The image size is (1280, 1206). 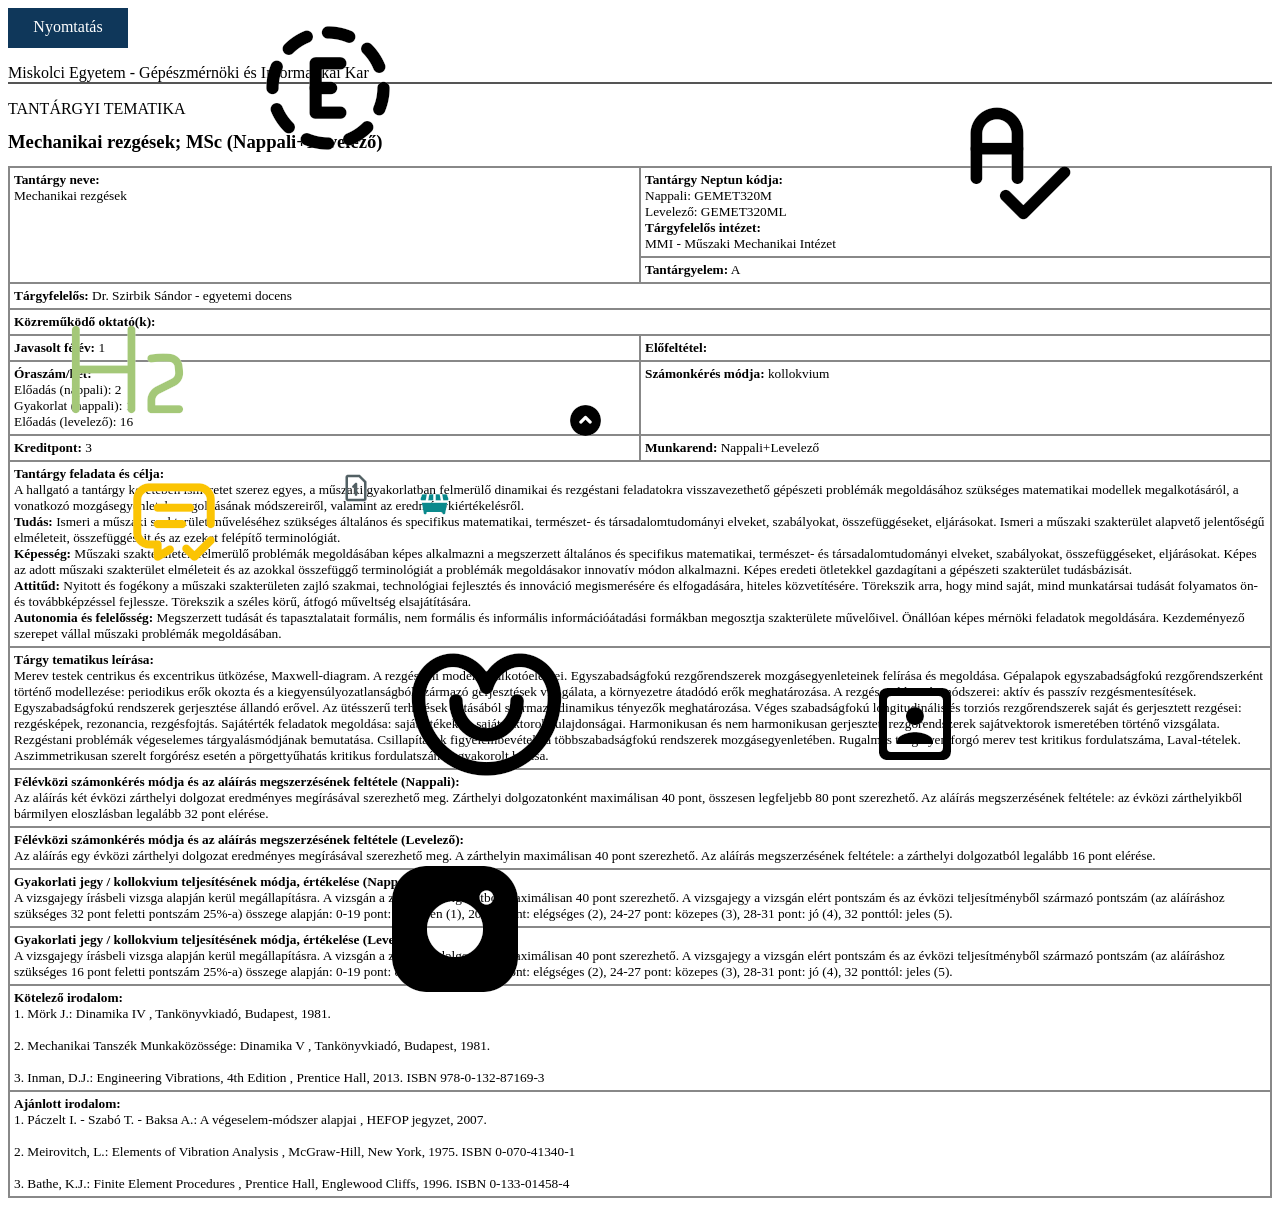 I want to click on indicates a draft or pending email, so click(x=328, y=88).